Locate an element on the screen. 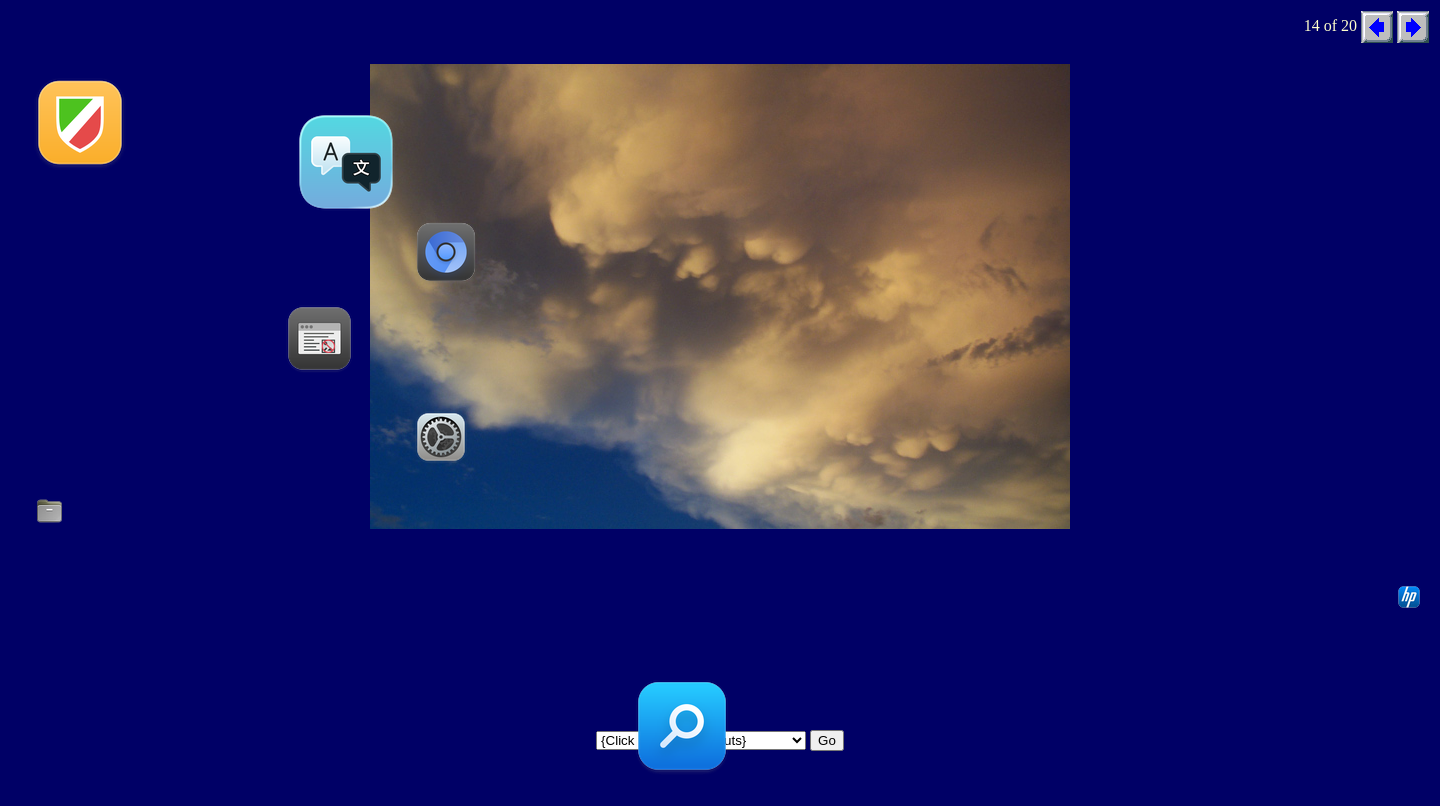  open file manager application is located at coordinates (49, 510).